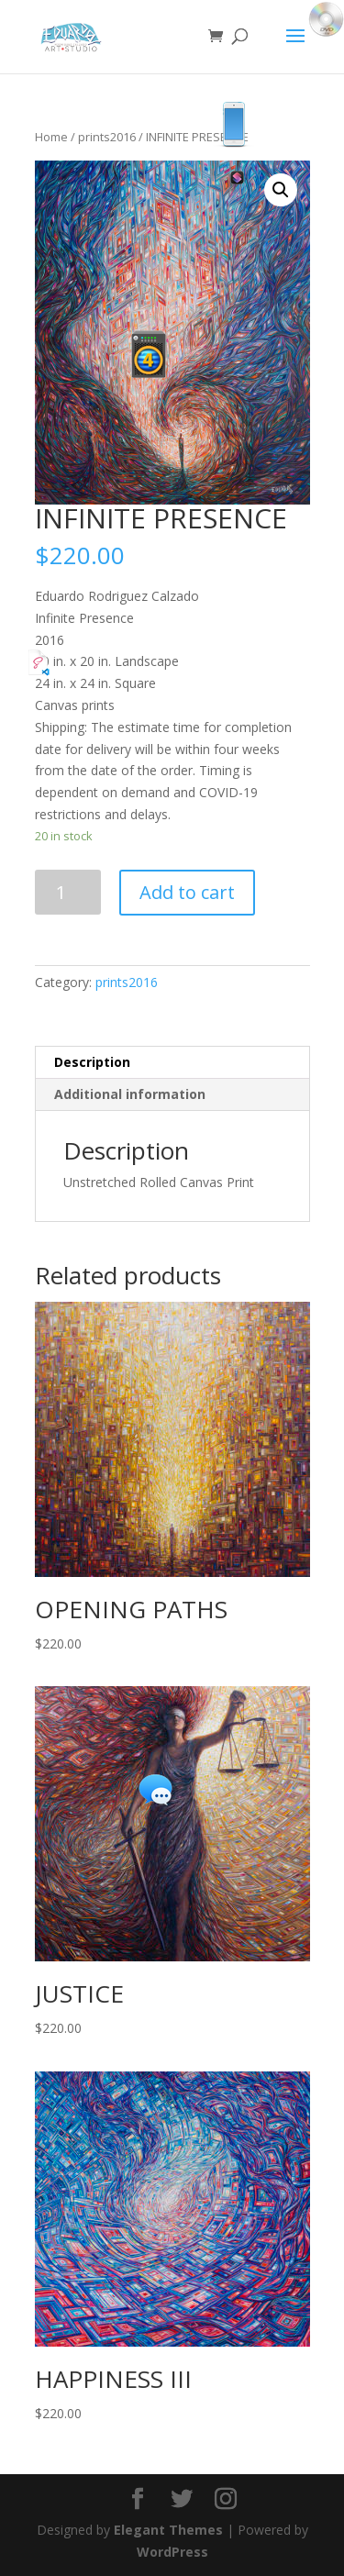  Describe the element at coordinates (234, 125) in the screenshot. I see `iPod Touch device connected` at that location.